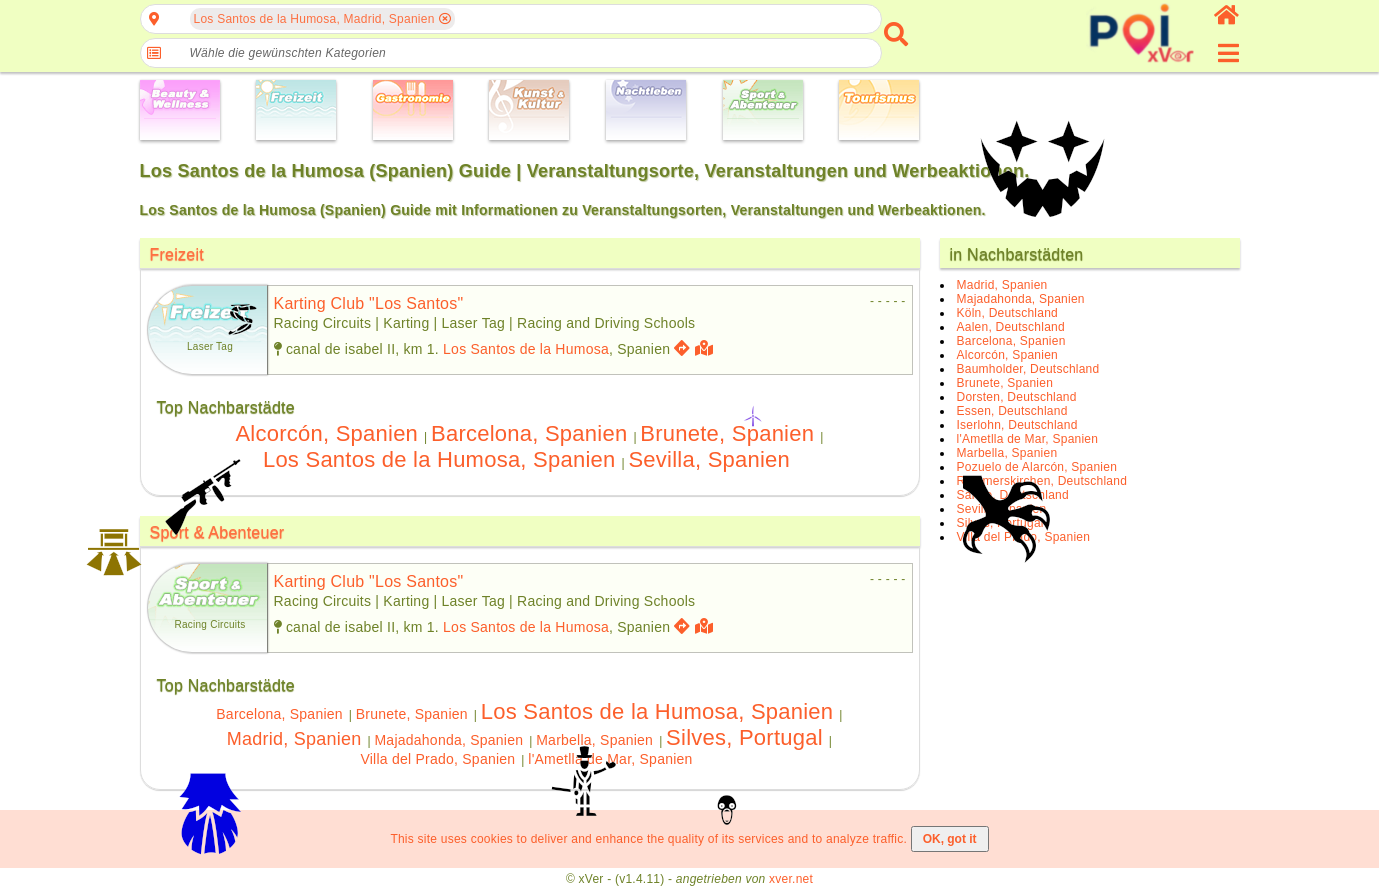 This screenshot has height=890, width=1379. Describe the element at coordinates (210, 814) in the screenshot. I see `indicates horse or equine-related content` at that location.